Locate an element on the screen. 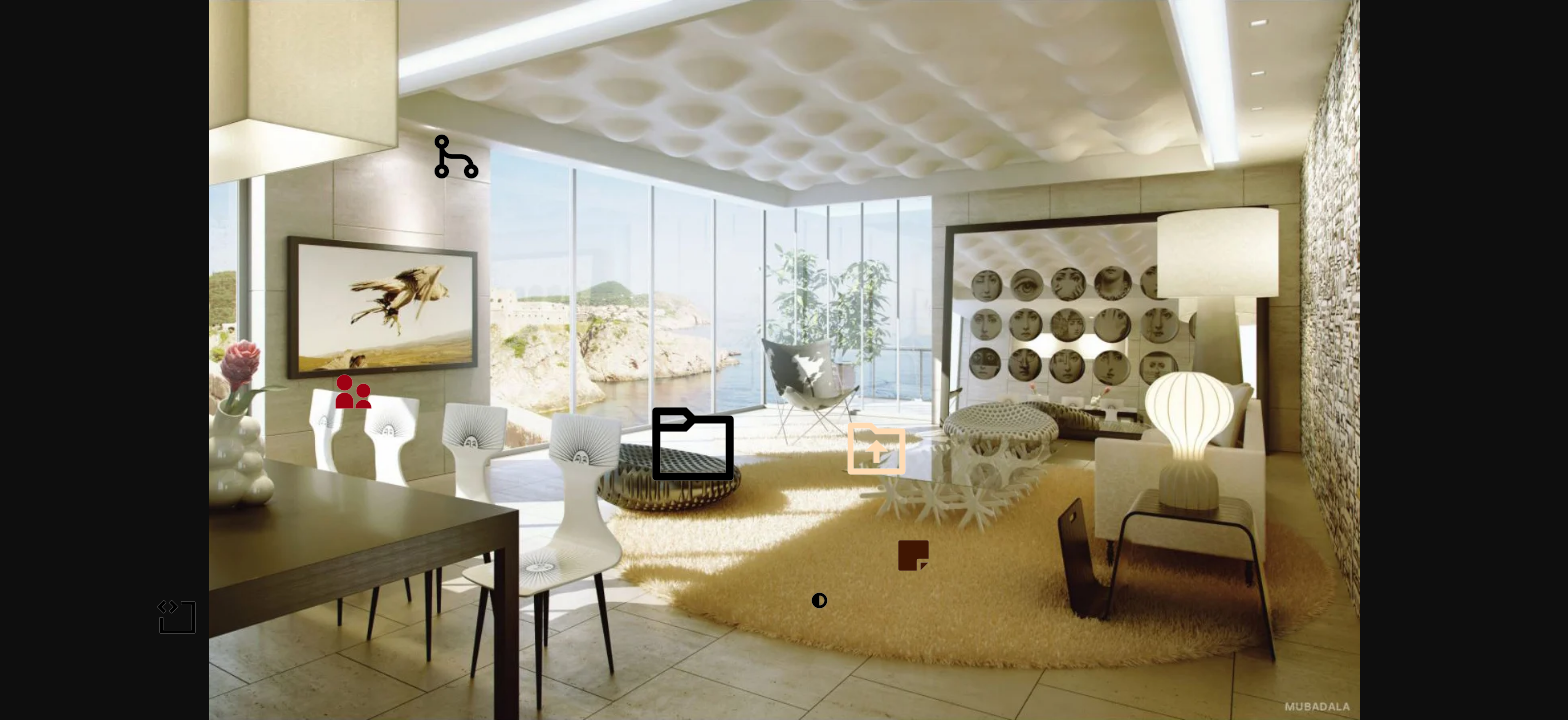 This screenshot has height=720, width=1568. view parent account or guardian profile is located at coordinates (353, 392).